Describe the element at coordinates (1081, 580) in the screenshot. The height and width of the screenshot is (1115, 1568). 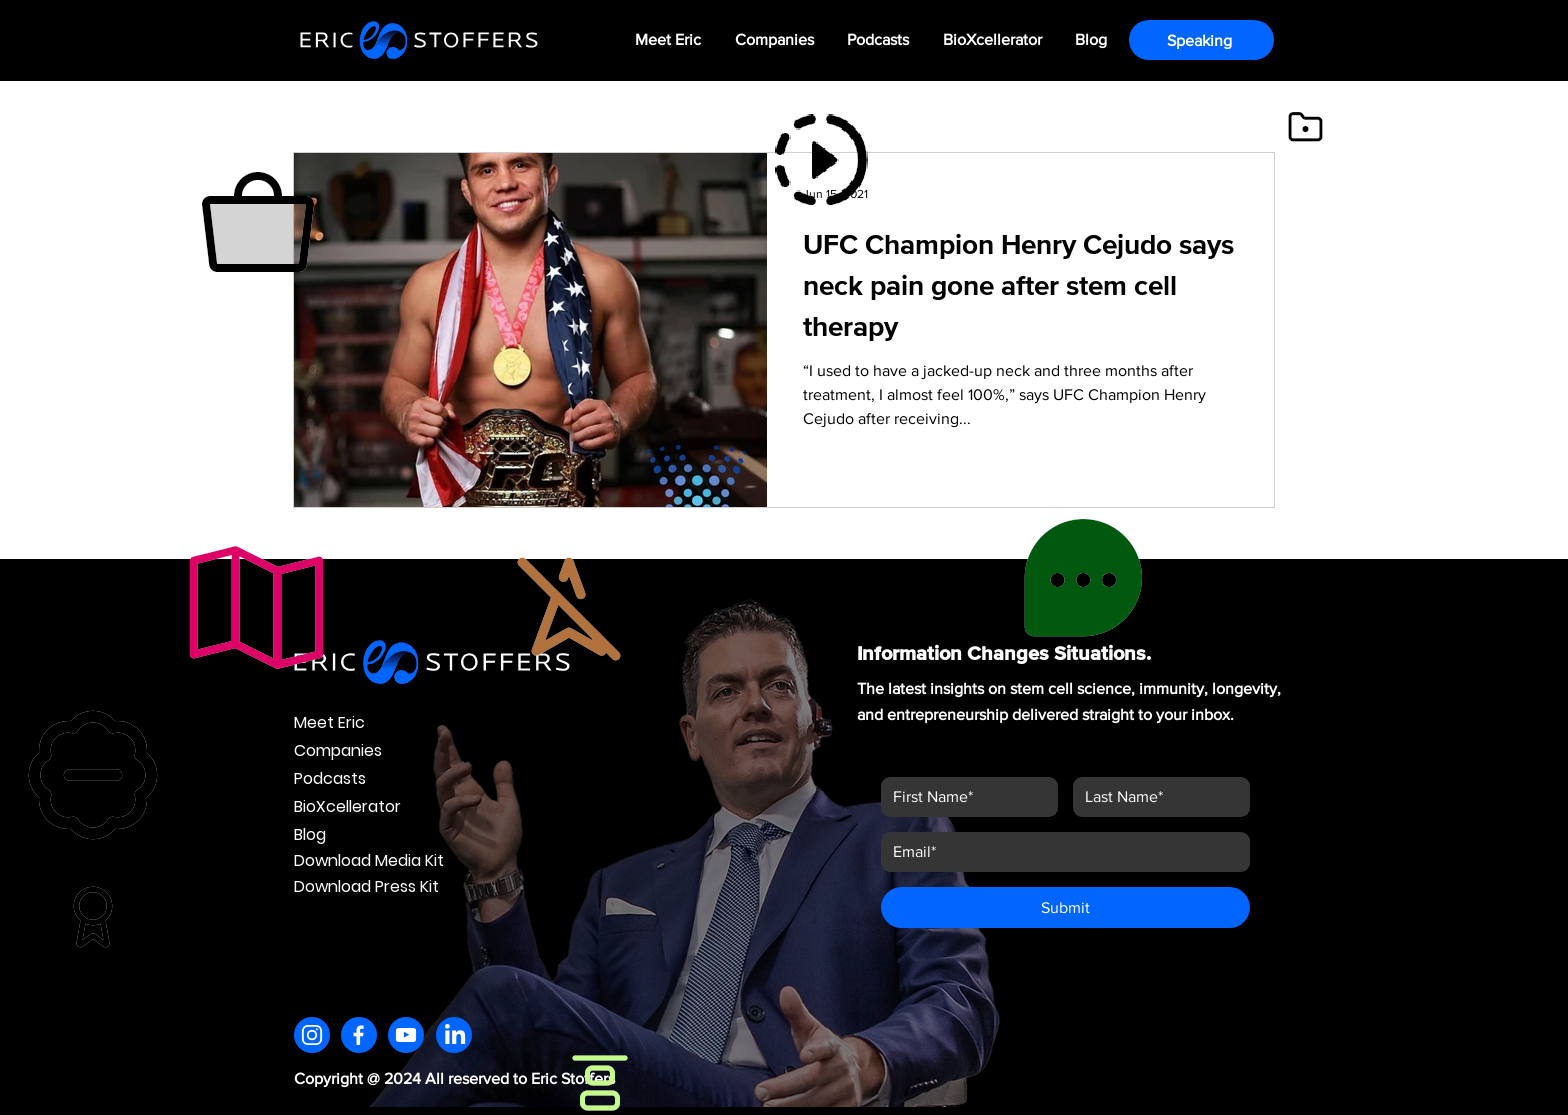
I see `open chat or messaging` at that location.